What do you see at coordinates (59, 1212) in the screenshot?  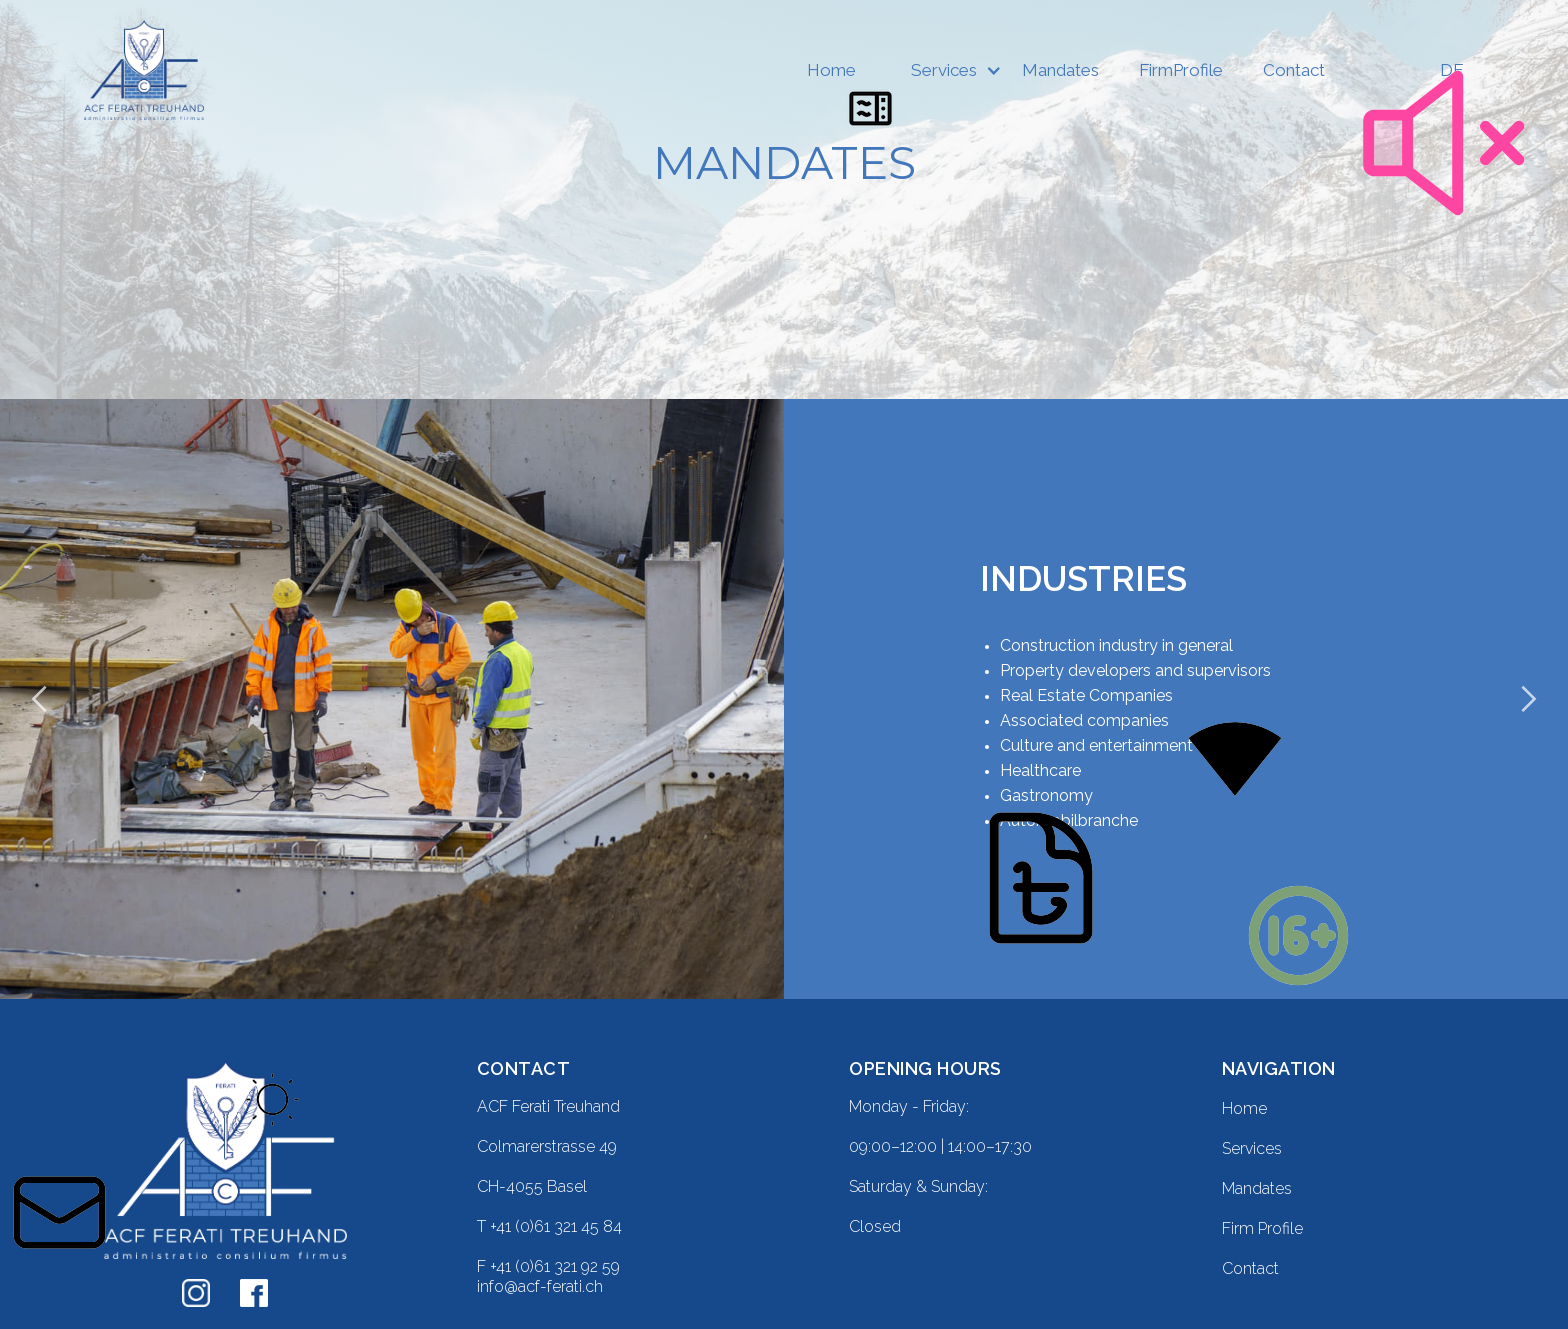 I see `access your email inbox` at bounding box center [59, 1212].